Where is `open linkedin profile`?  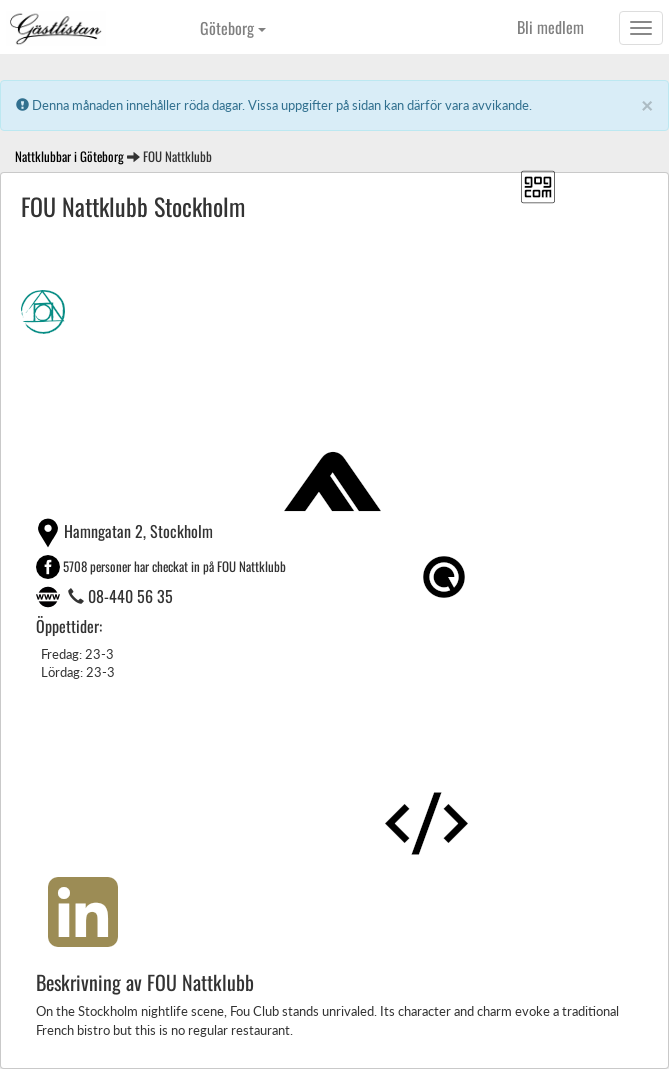 open linkedin profile is located at coordinates (83, 912).